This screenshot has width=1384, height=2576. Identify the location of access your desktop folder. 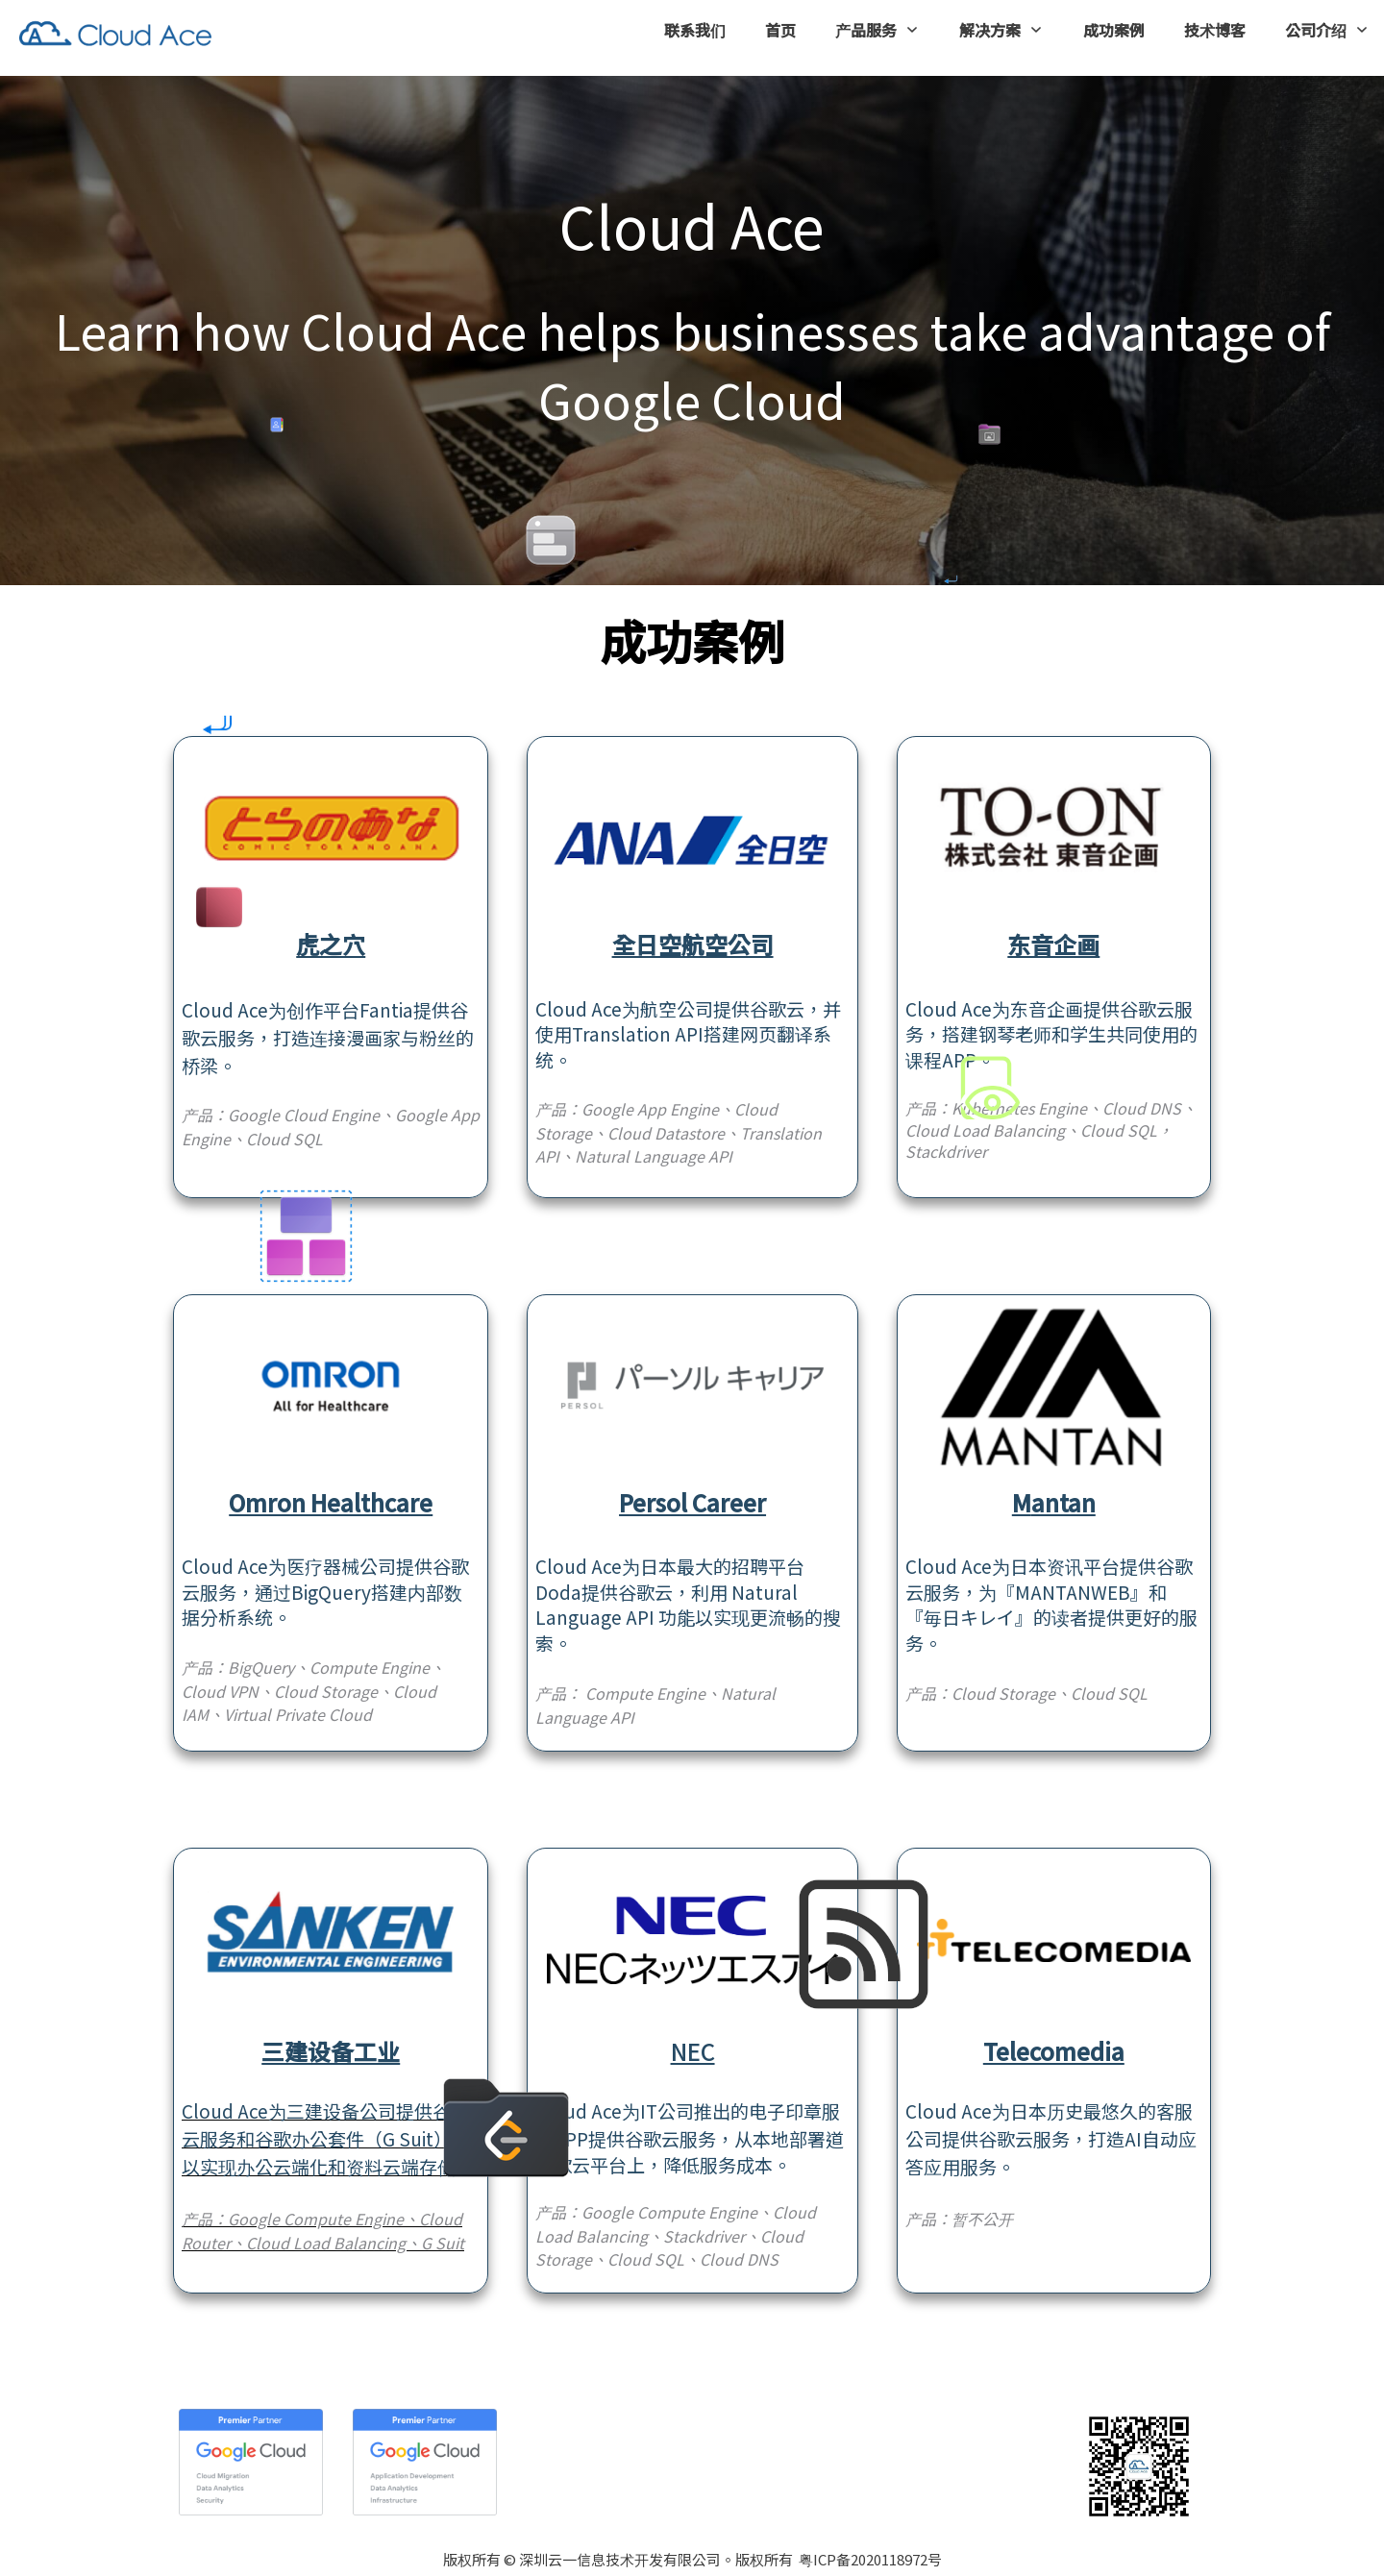
(219, 906).